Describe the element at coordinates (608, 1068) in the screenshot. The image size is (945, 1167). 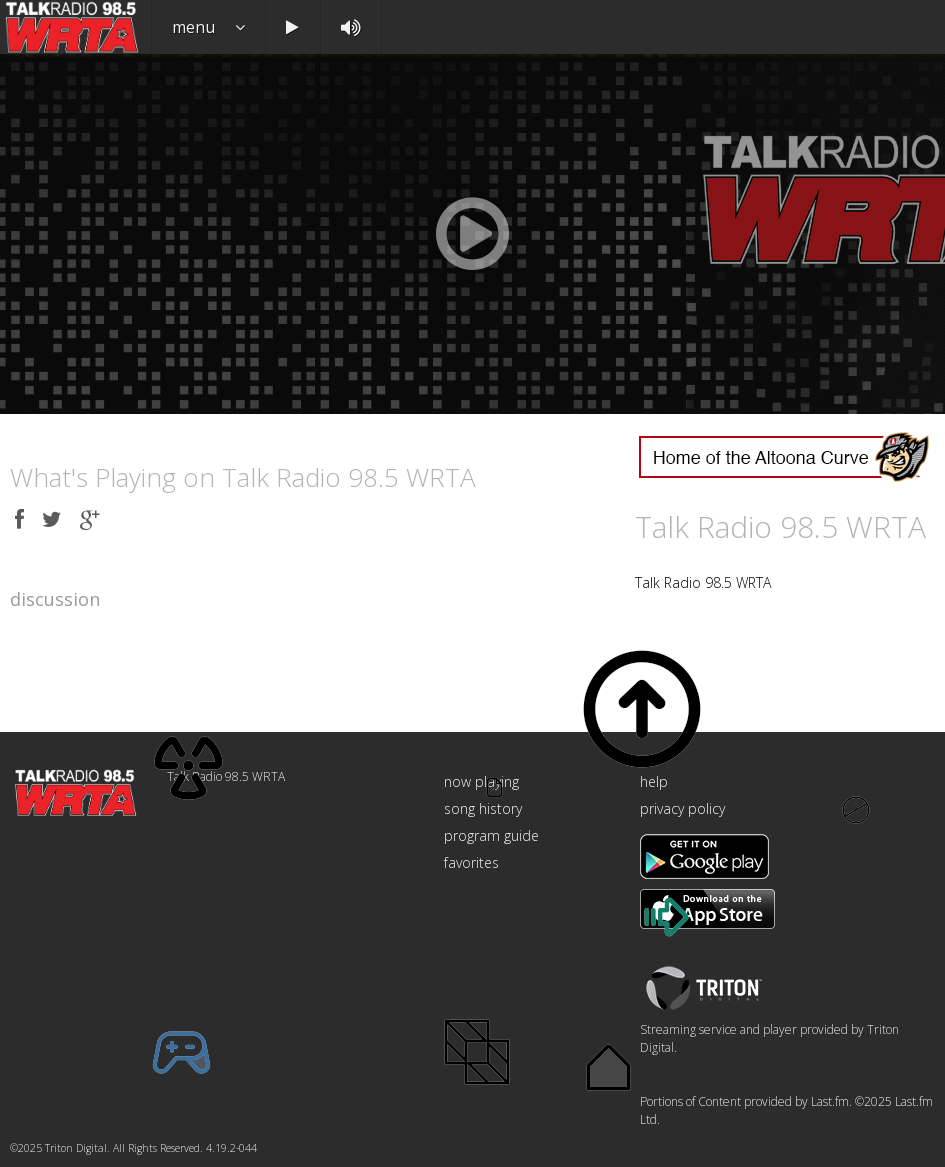
I see `go to home screen` at that location.